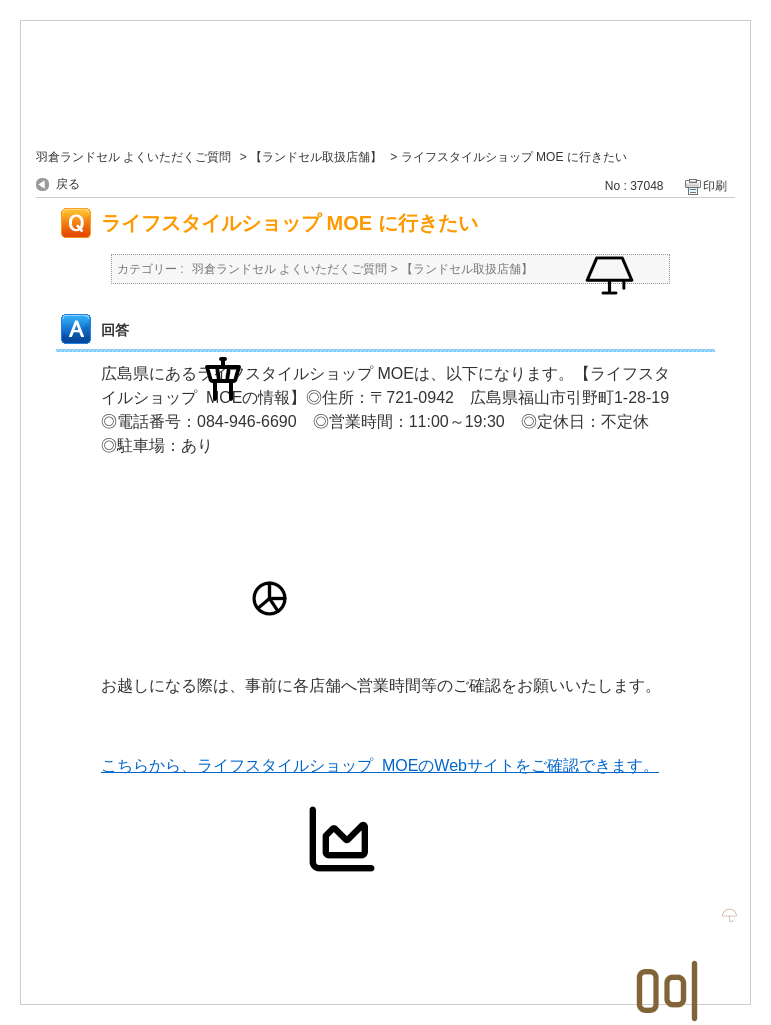  Describe the element at coordinates (269, 598) in the screenshot. I see `view pie chart analytics` at that location.